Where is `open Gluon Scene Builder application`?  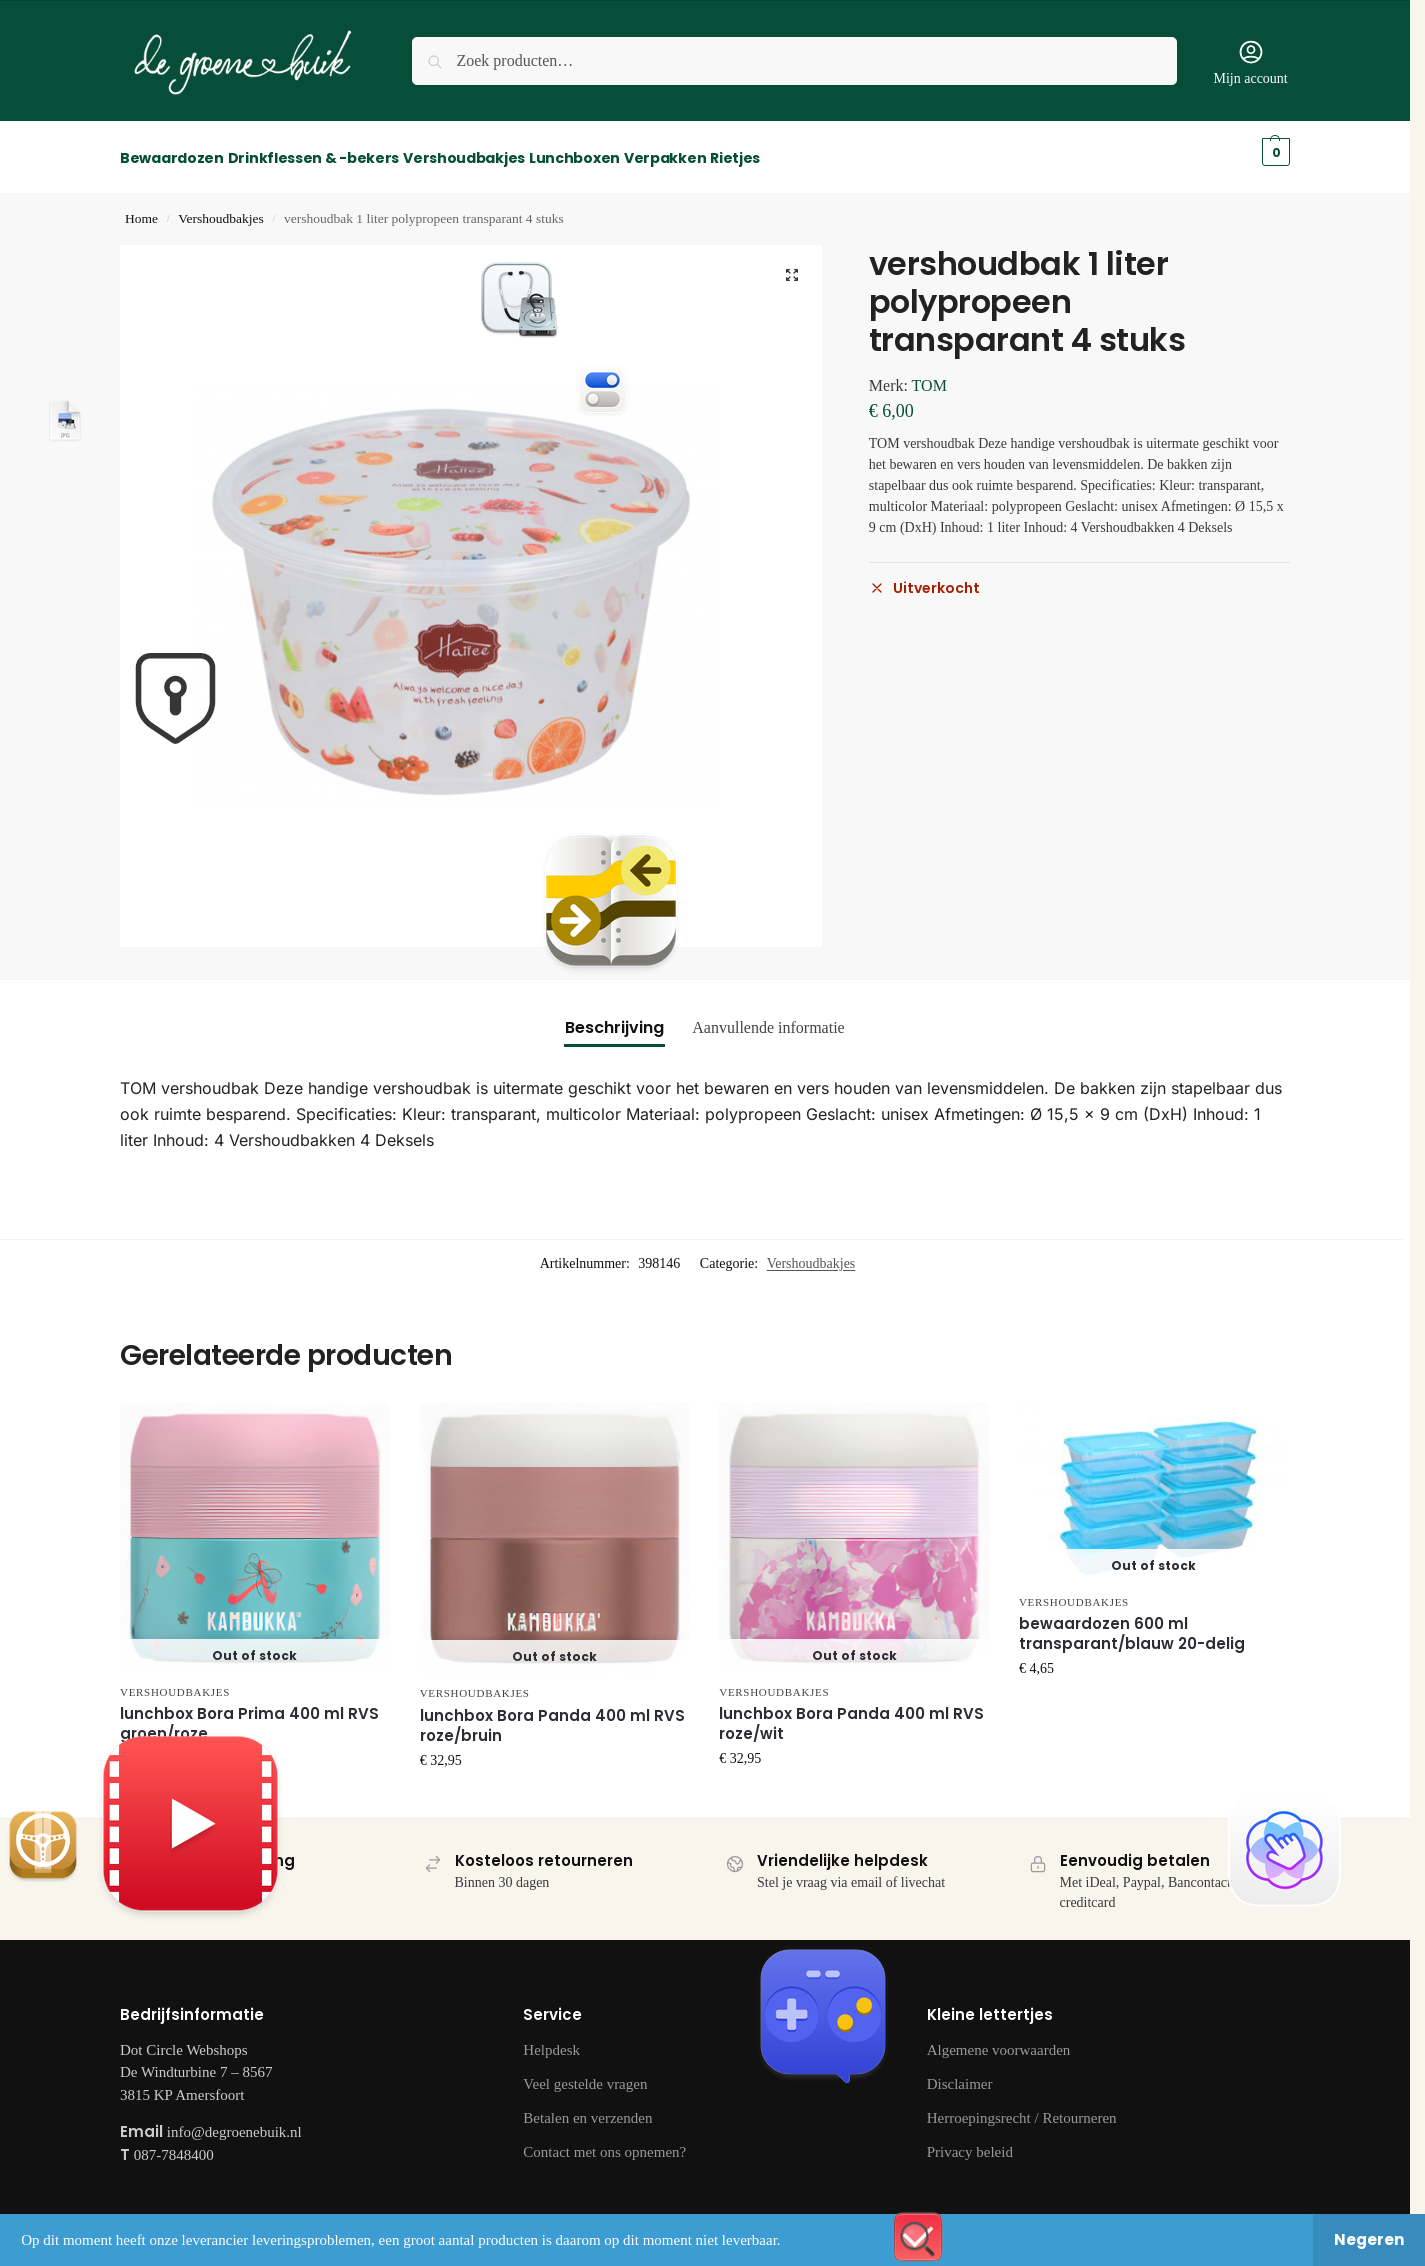
open Gluon Scene Builder application is located at coordinates (1281, 1851).